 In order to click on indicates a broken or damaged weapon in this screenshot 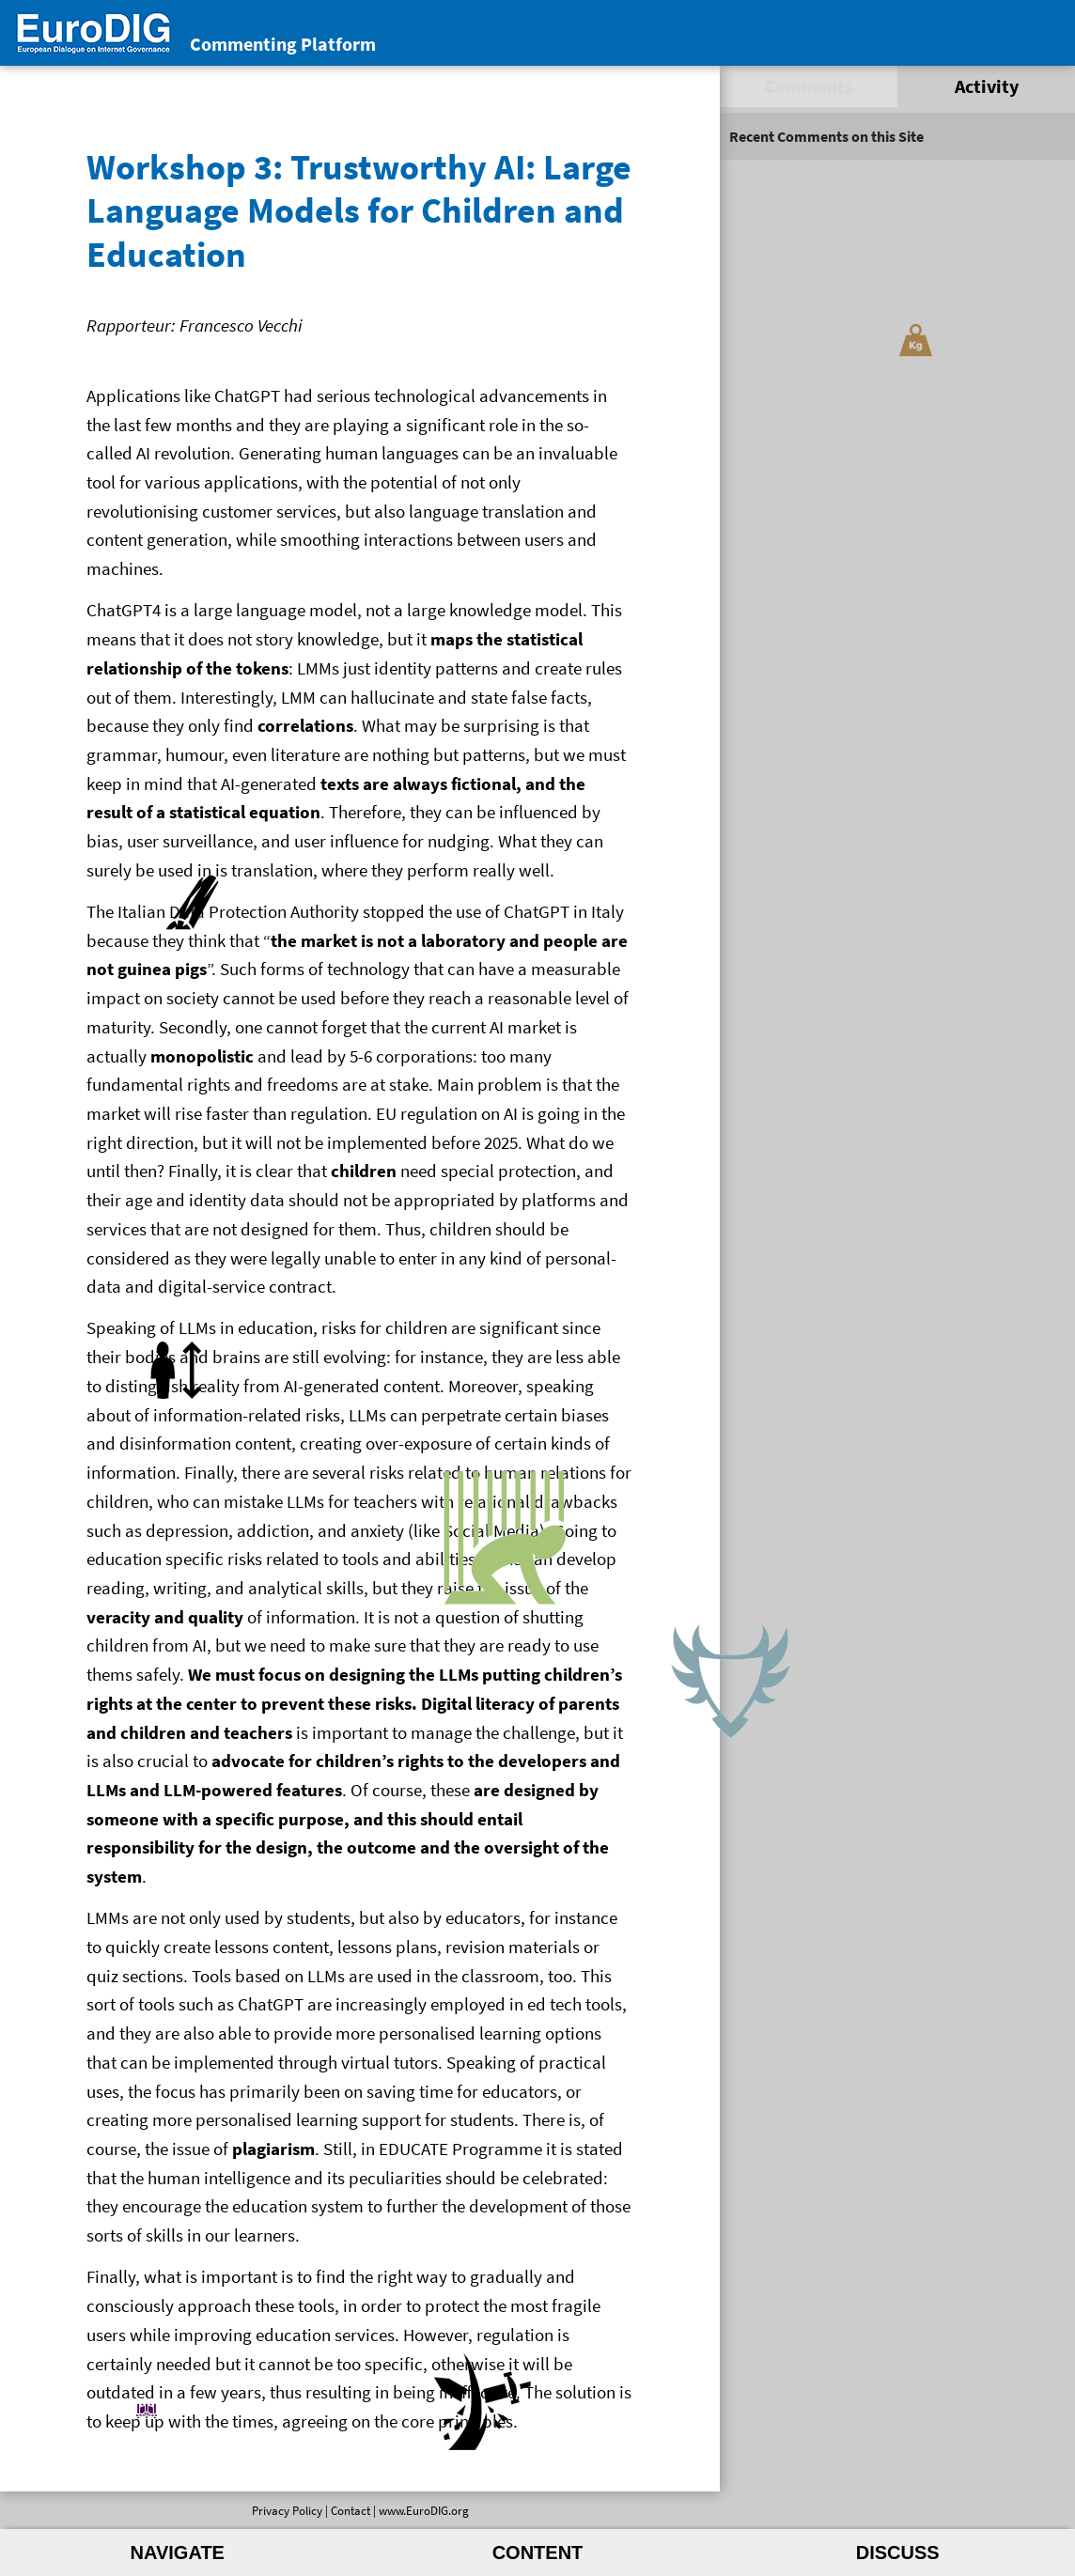, I will do `click(482, 2401)`.